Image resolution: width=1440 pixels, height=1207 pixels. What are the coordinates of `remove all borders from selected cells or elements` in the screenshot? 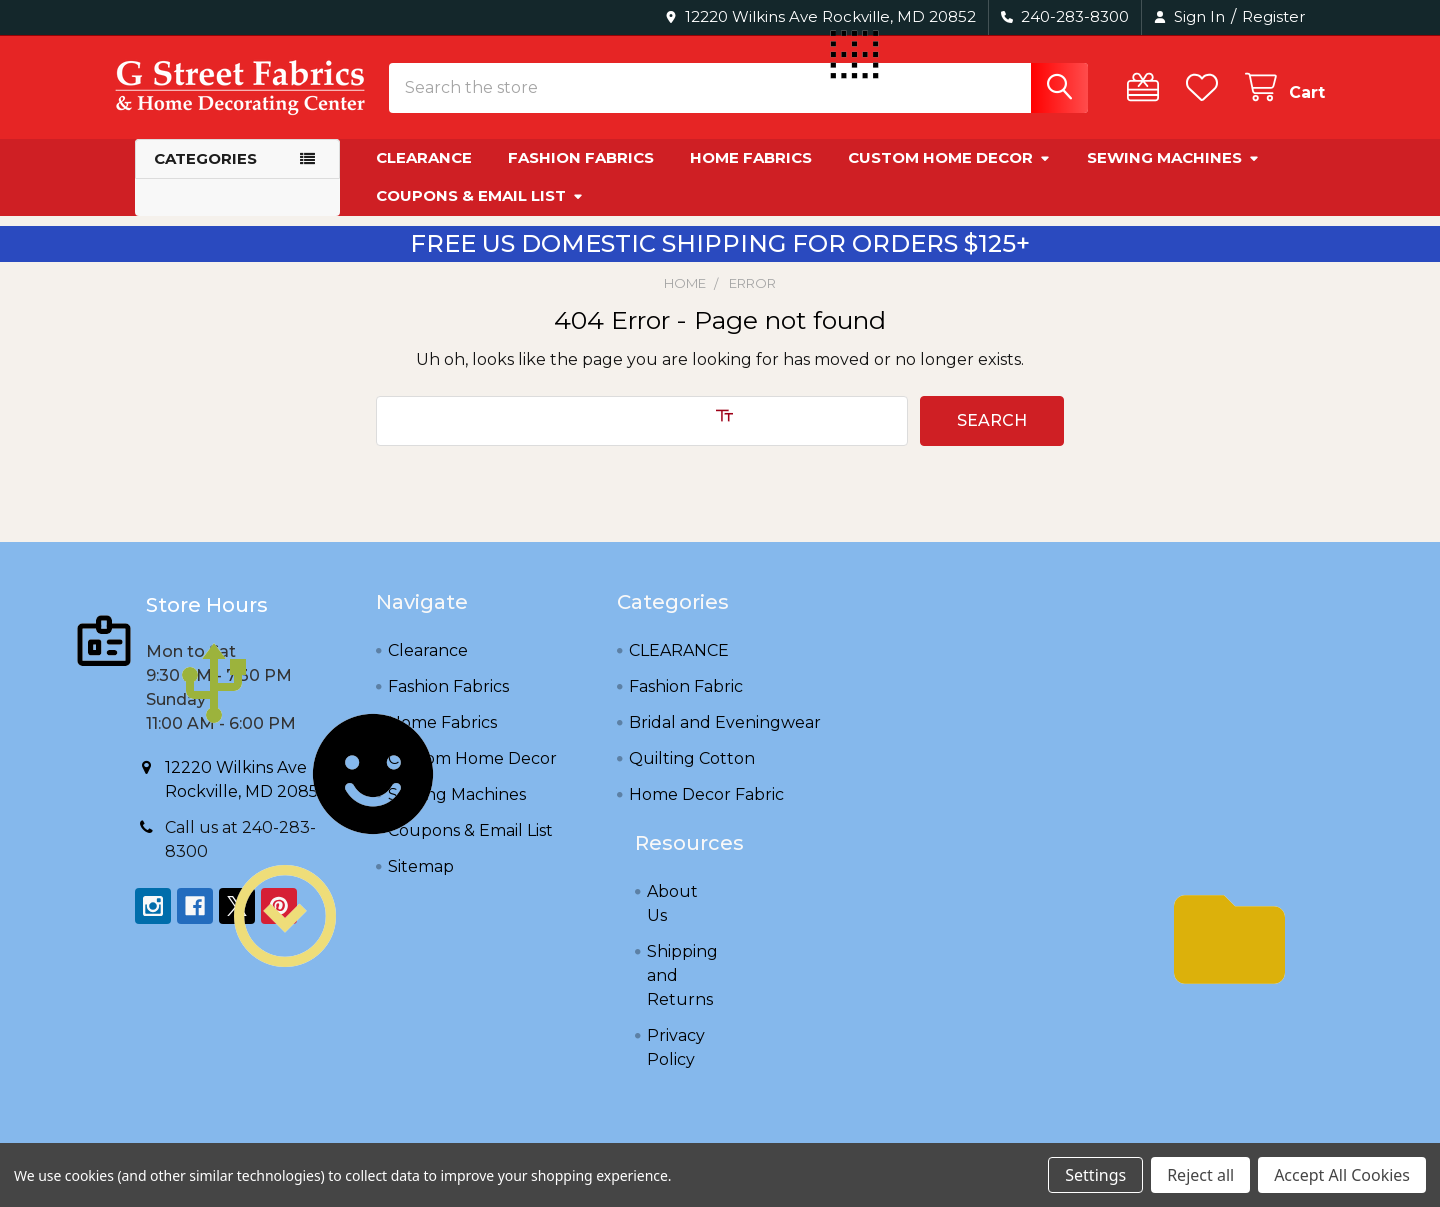 It's located at (854, 54).